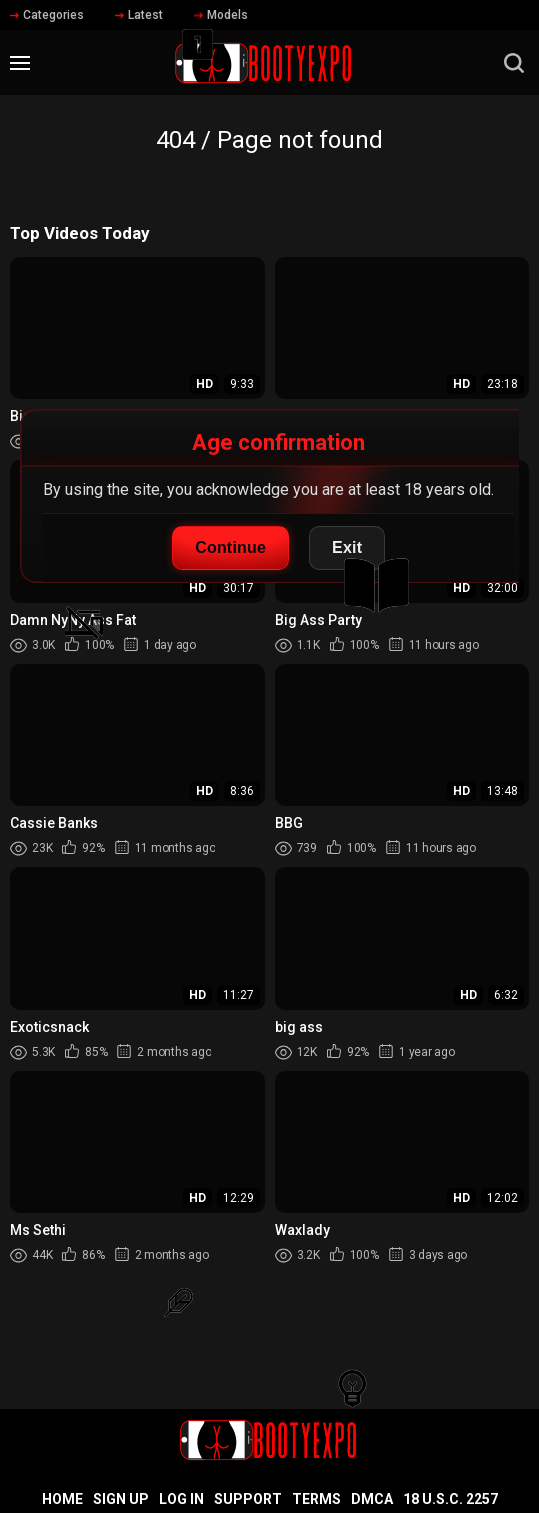 The image size is (539, 1513). I want to click on open reading or library section, so click(376, 586).